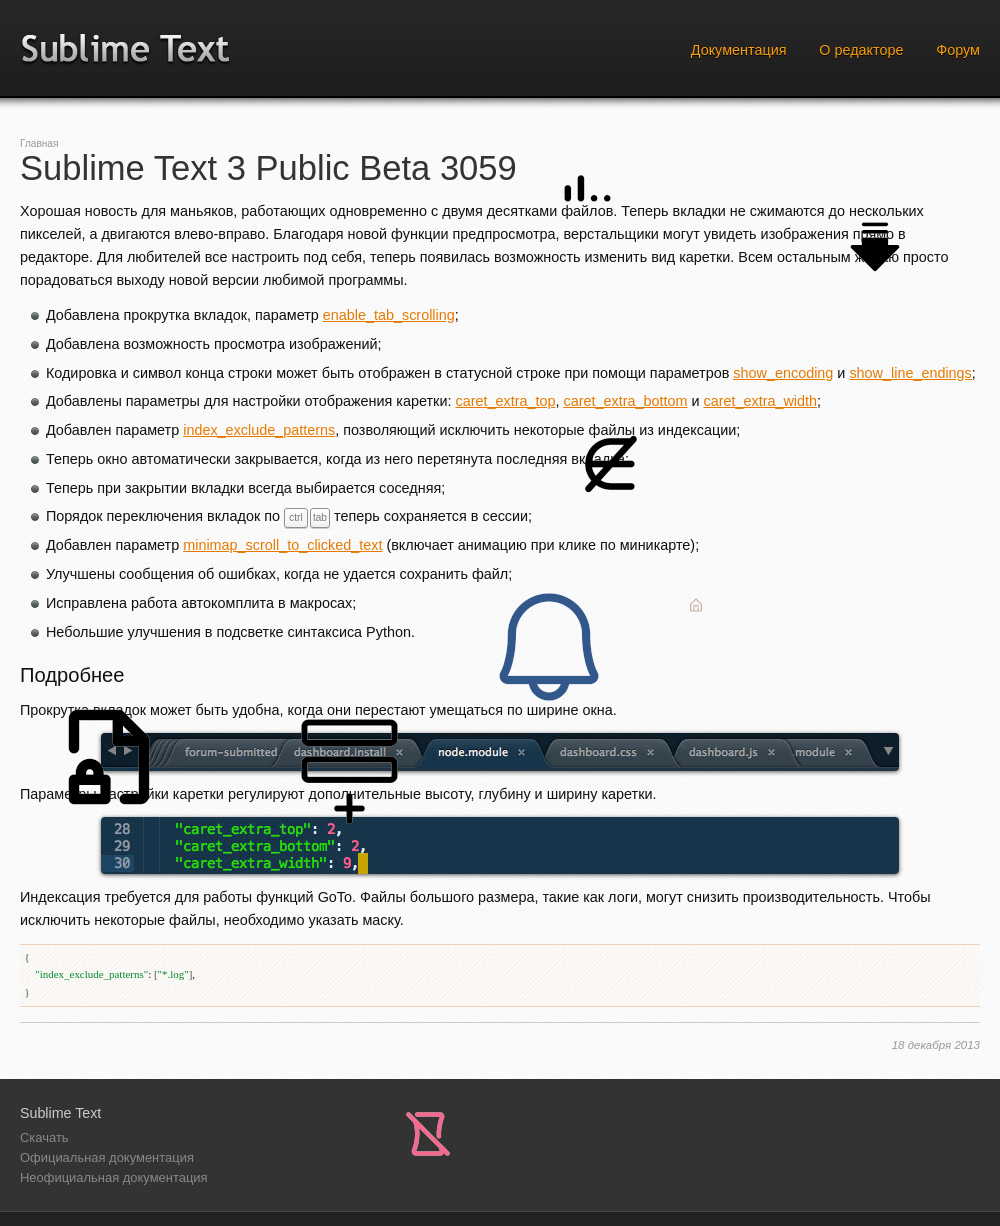 The height and width of the screenshot is (1226, 1000). Describe the element at coordinates (587, 178) in the screenshot. I see `indicates moderate signal strength` at that location.